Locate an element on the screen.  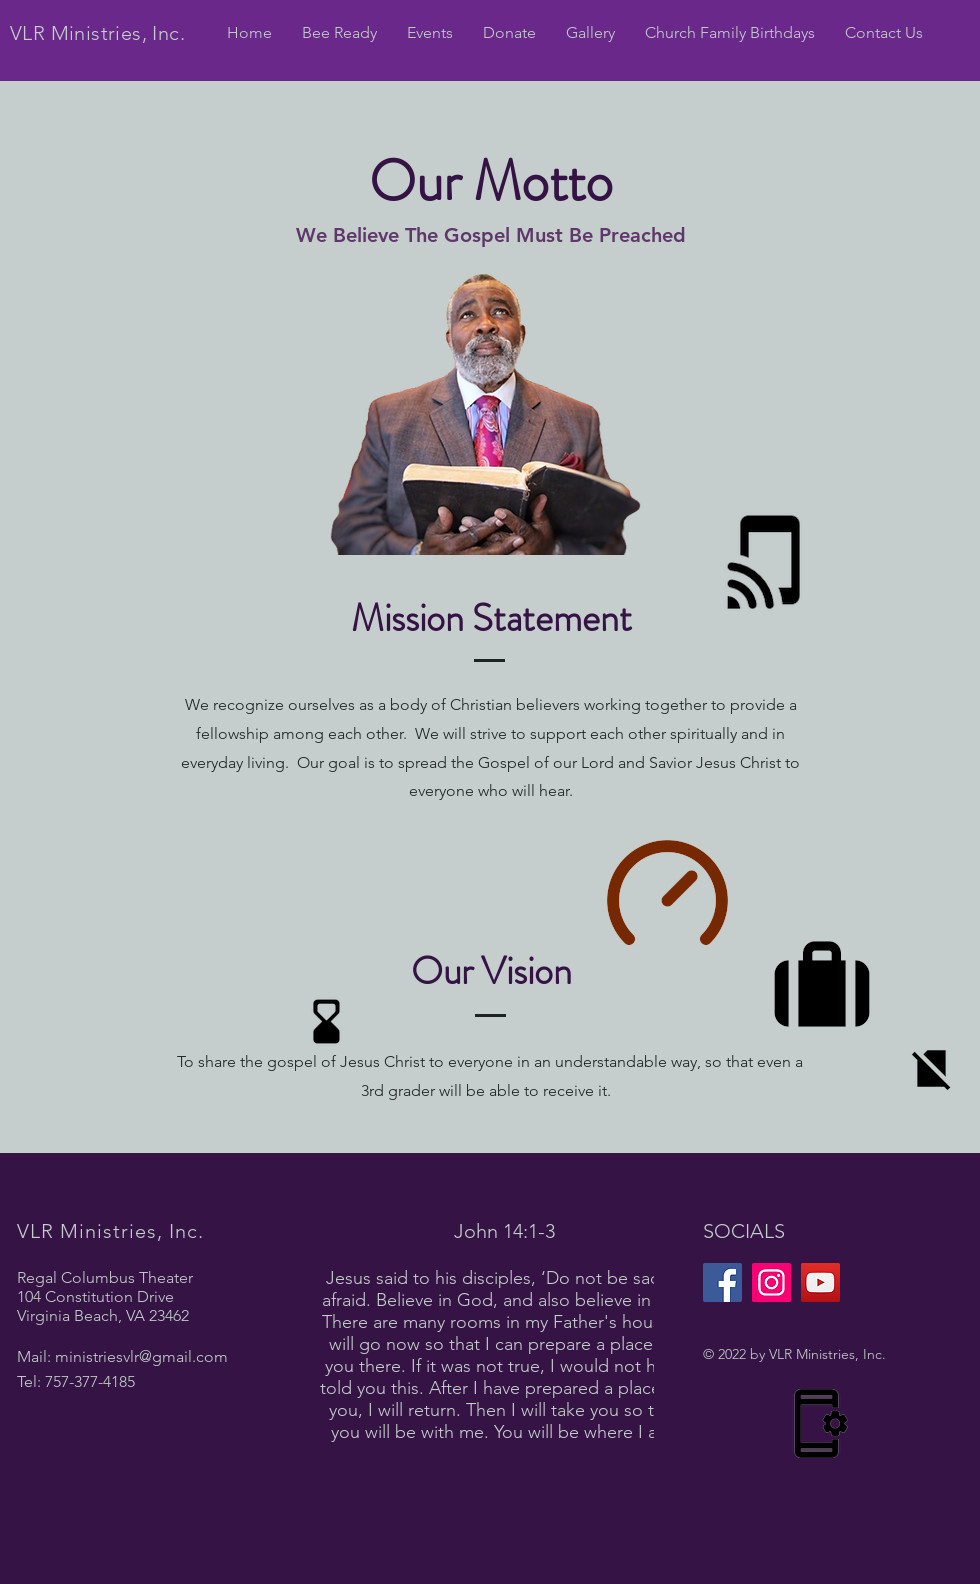
access app settings is located at coordinates (816, 1423).